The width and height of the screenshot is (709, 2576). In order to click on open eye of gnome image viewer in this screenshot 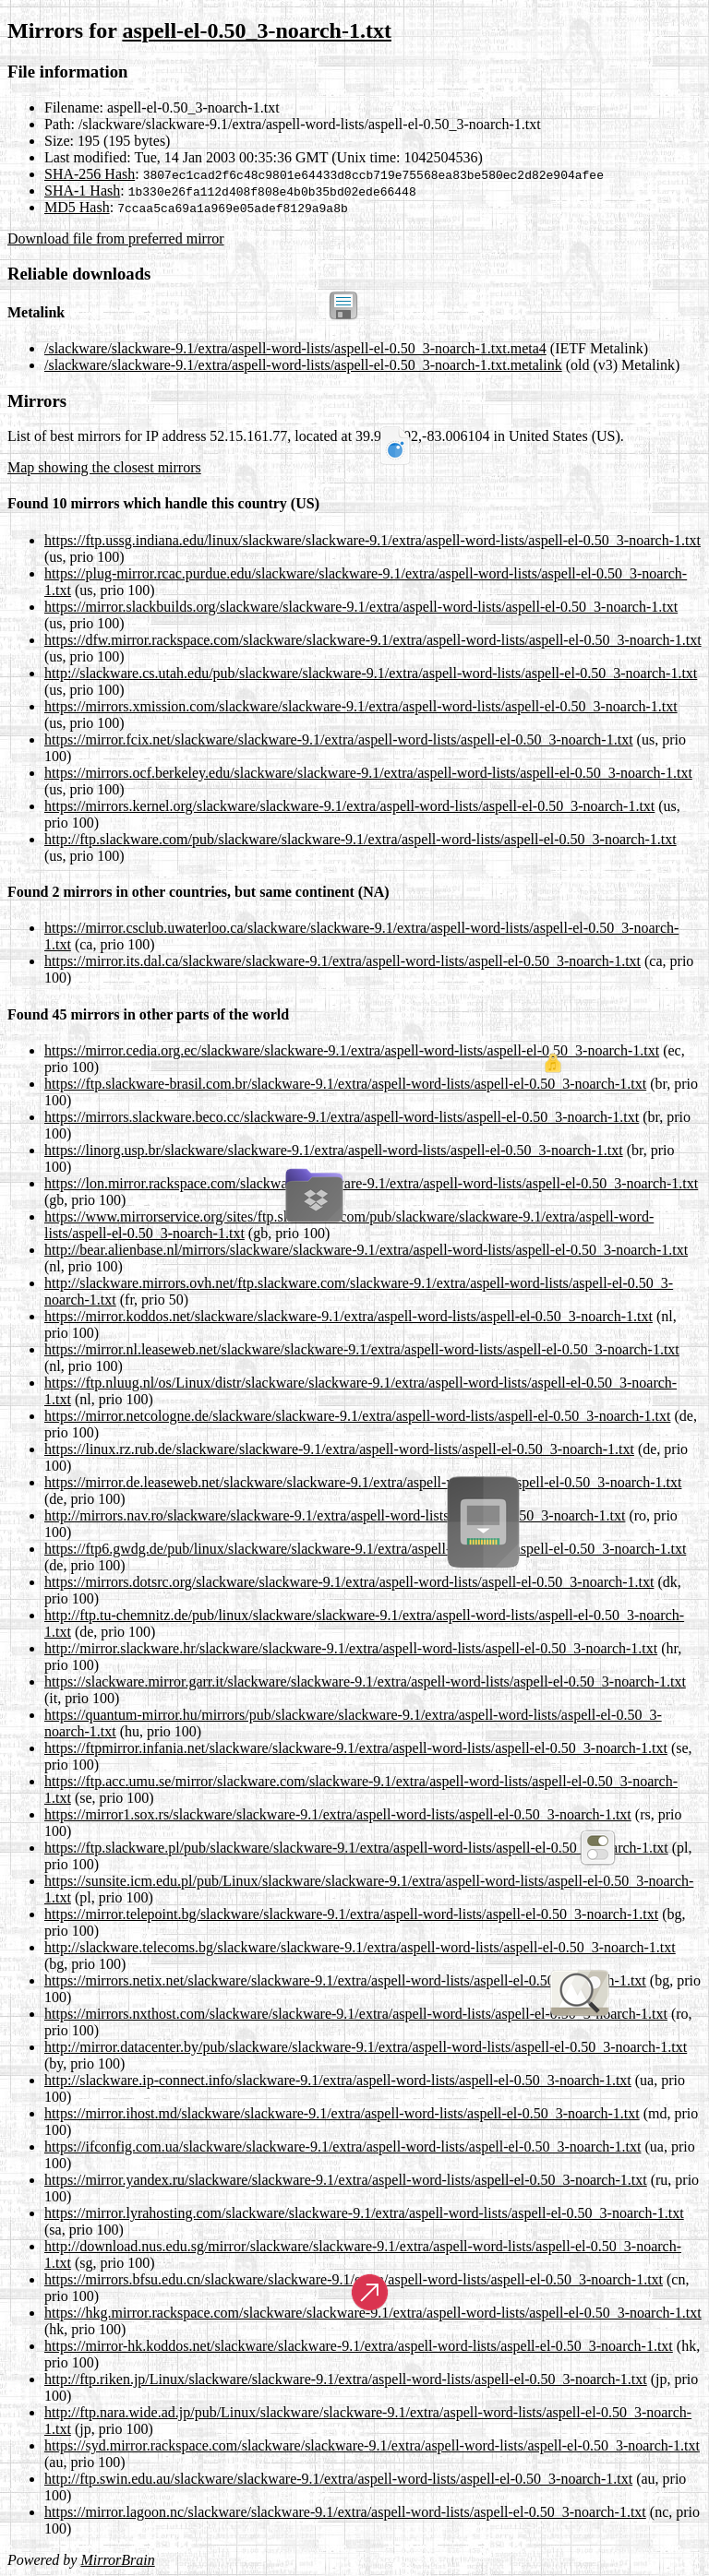, I will do `click(580, 1993)`.